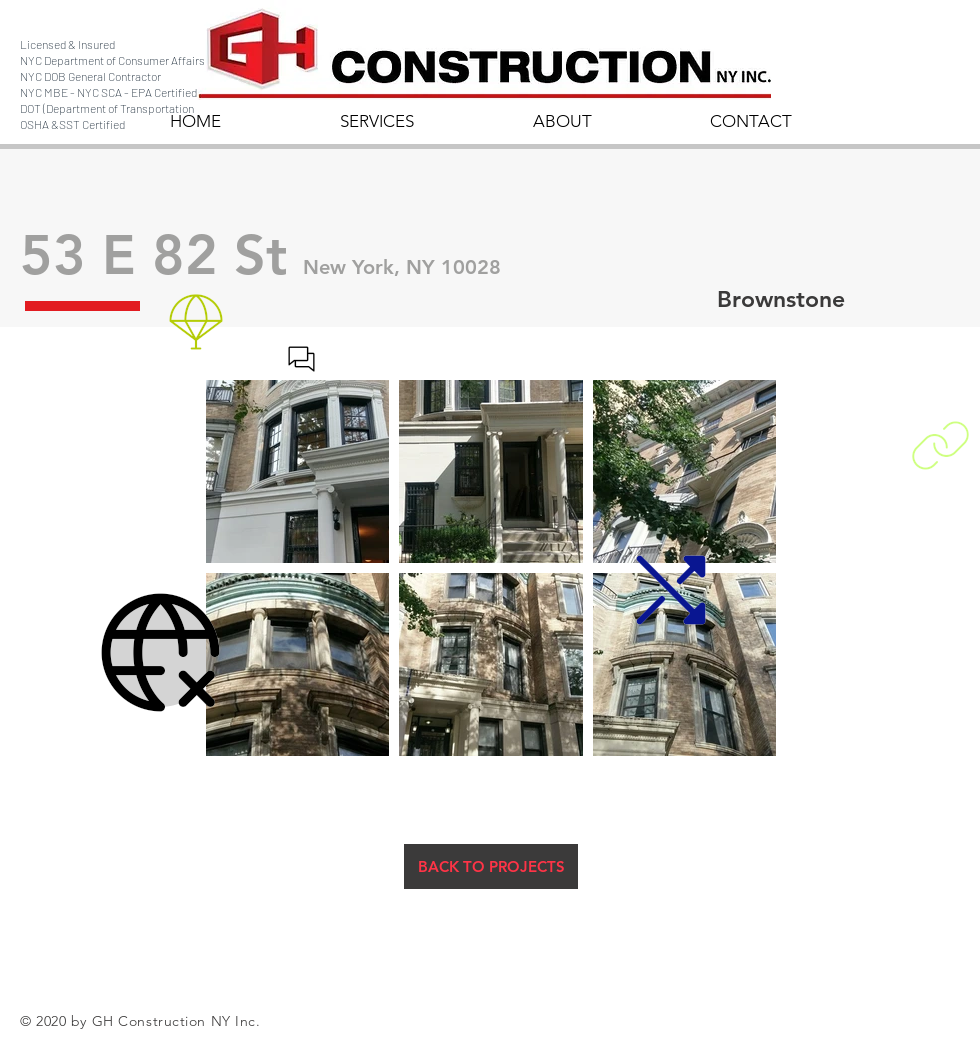 Image resolution: width=980 pixels, height=1059 pixels. What do you see at coordinates (301, 358) in the screenshot?
I see `open your conversations` at bounding box center [301, 358].